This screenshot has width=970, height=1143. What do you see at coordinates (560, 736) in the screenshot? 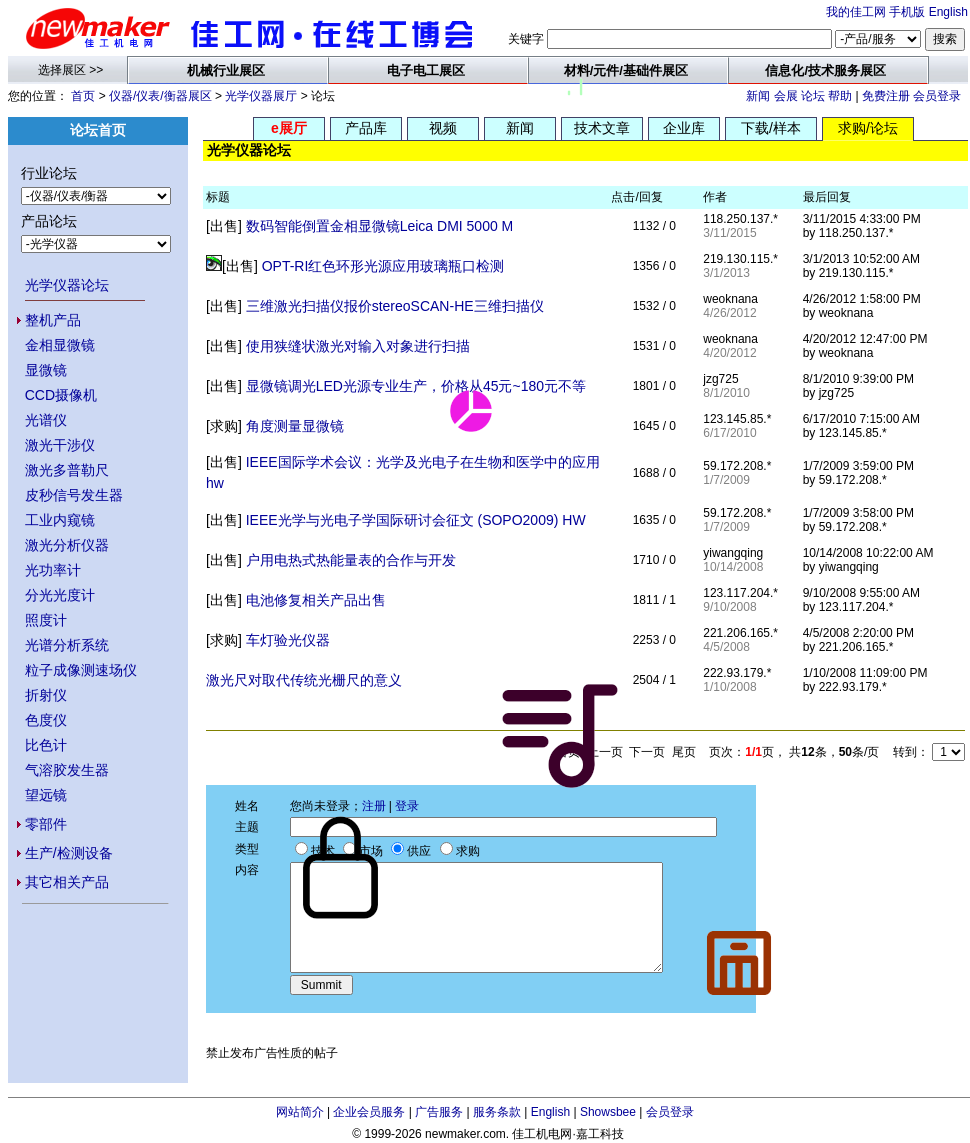
I see `view your music playlist` at bounding box center [560, 736].